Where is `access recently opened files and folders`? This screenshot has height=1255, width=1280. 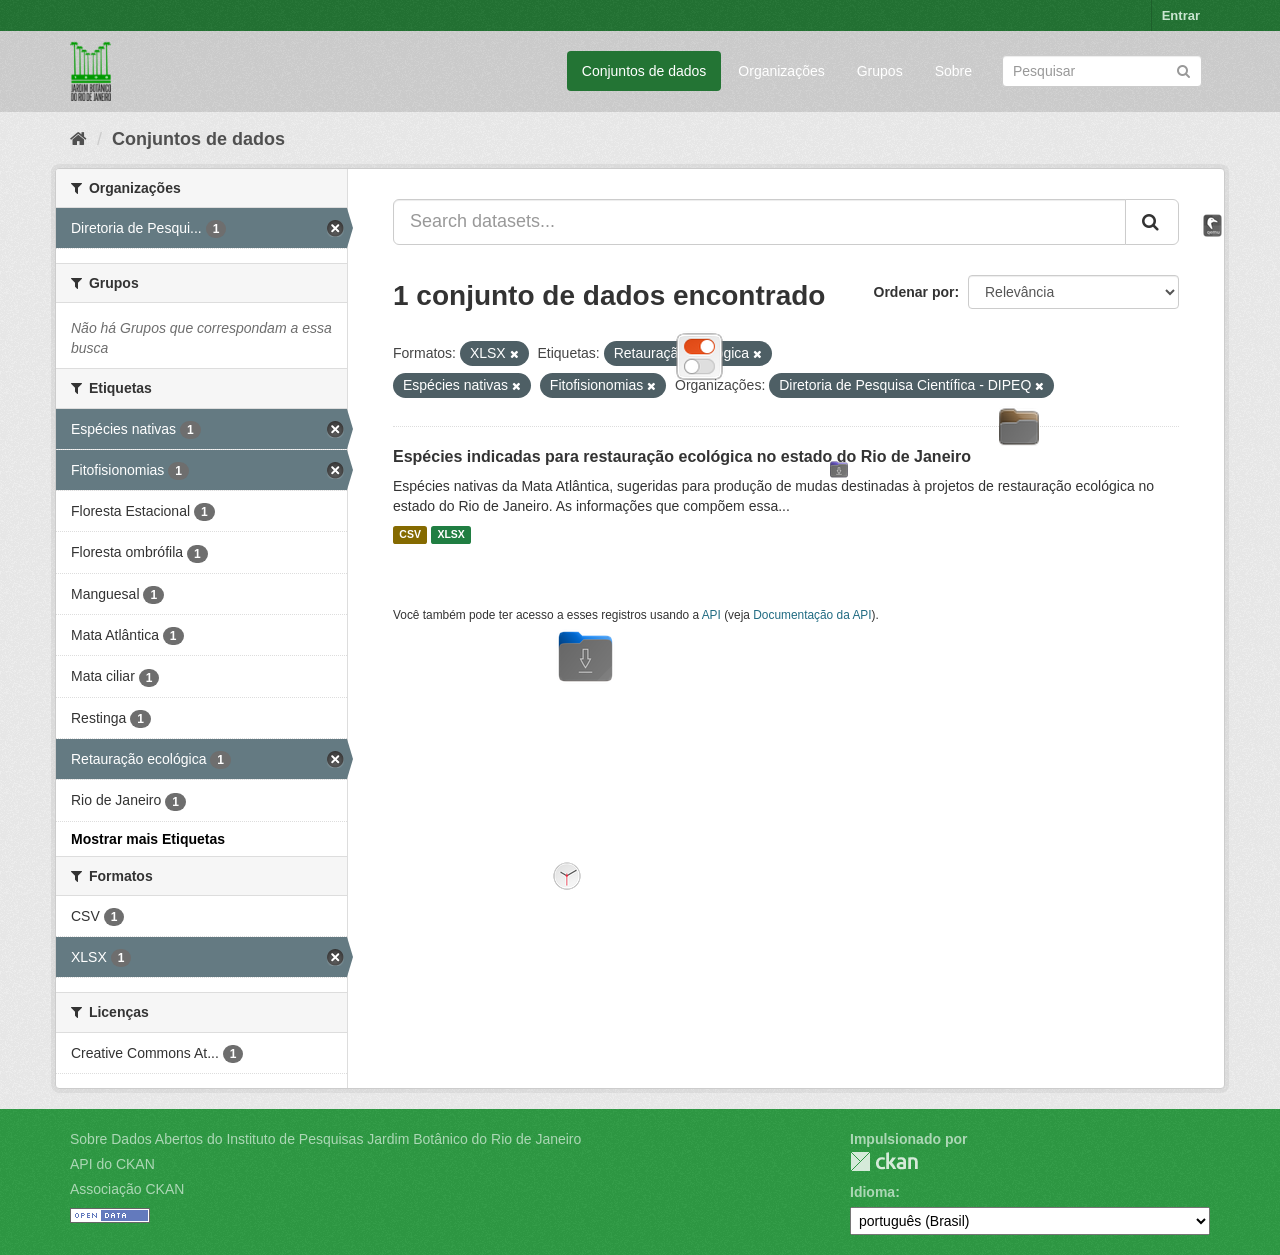 access recently opened files and folders is located at coordinates (567, 876).